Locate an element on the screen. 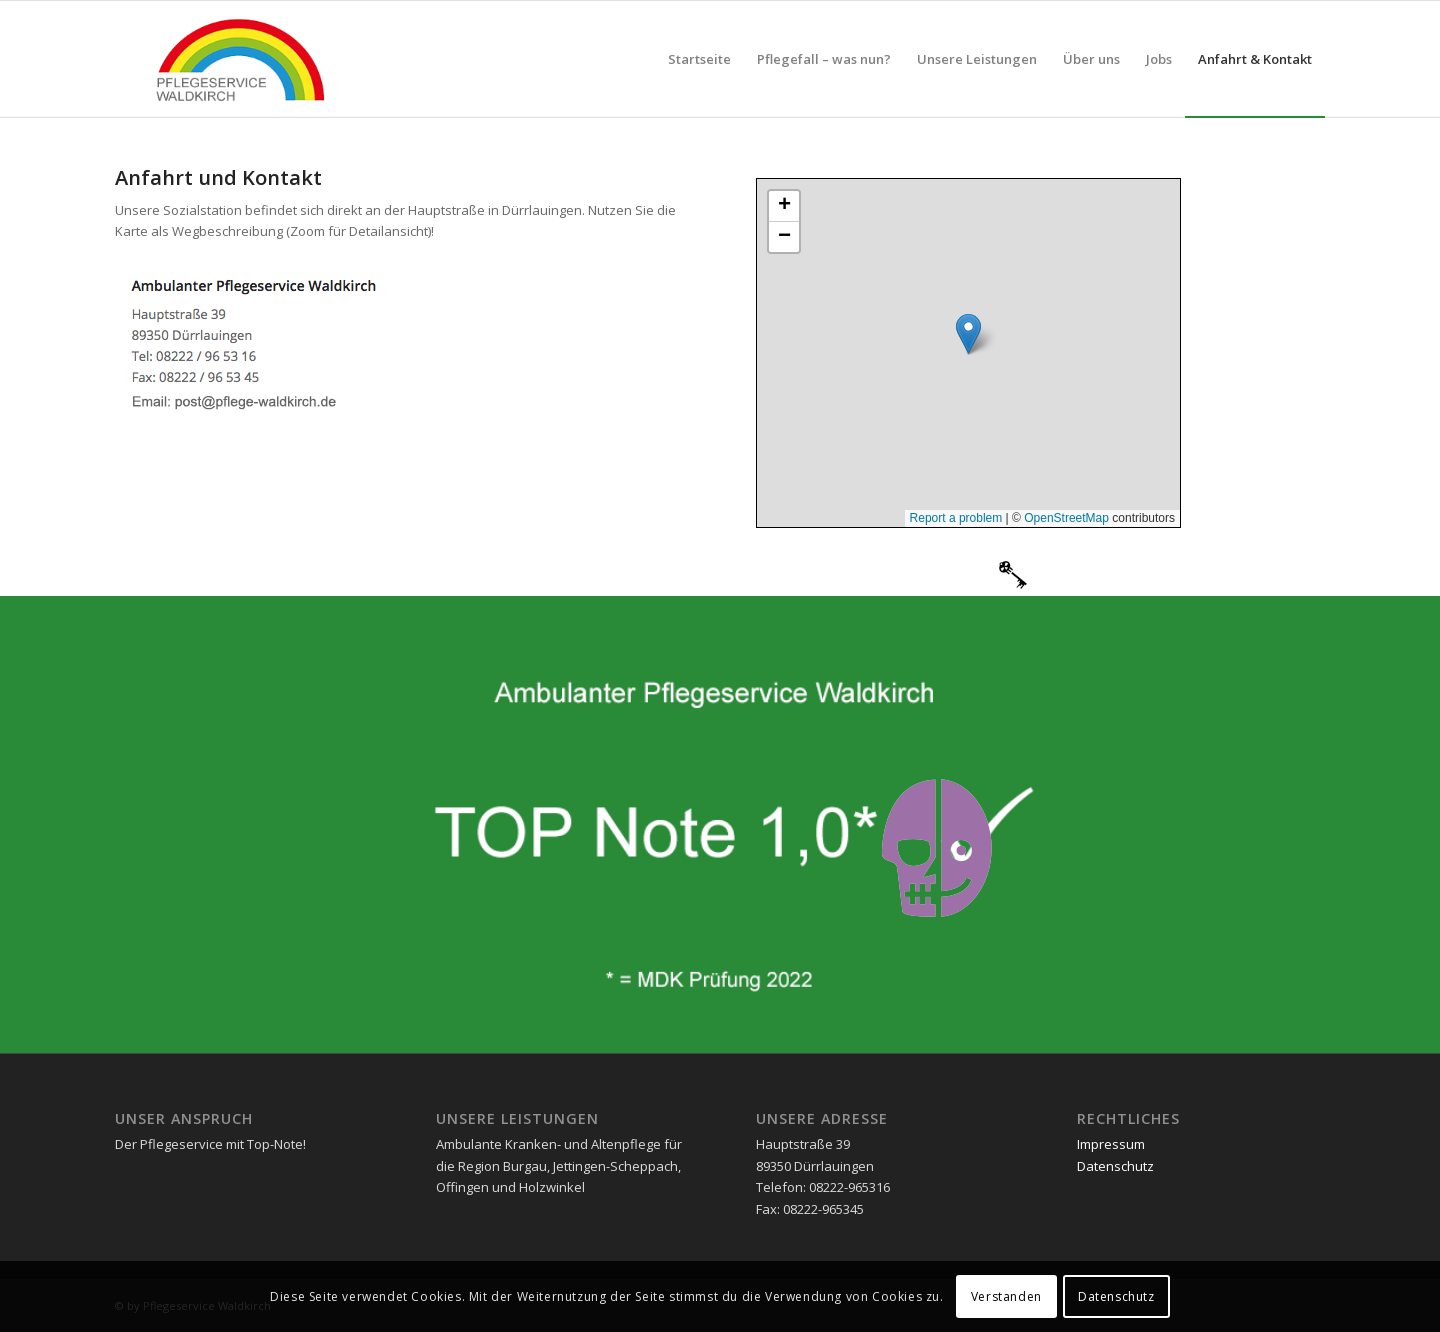 The height and width of the screenshot is (1332, 1440). indicates a character at critically low health is located at coordinates (938, 848).